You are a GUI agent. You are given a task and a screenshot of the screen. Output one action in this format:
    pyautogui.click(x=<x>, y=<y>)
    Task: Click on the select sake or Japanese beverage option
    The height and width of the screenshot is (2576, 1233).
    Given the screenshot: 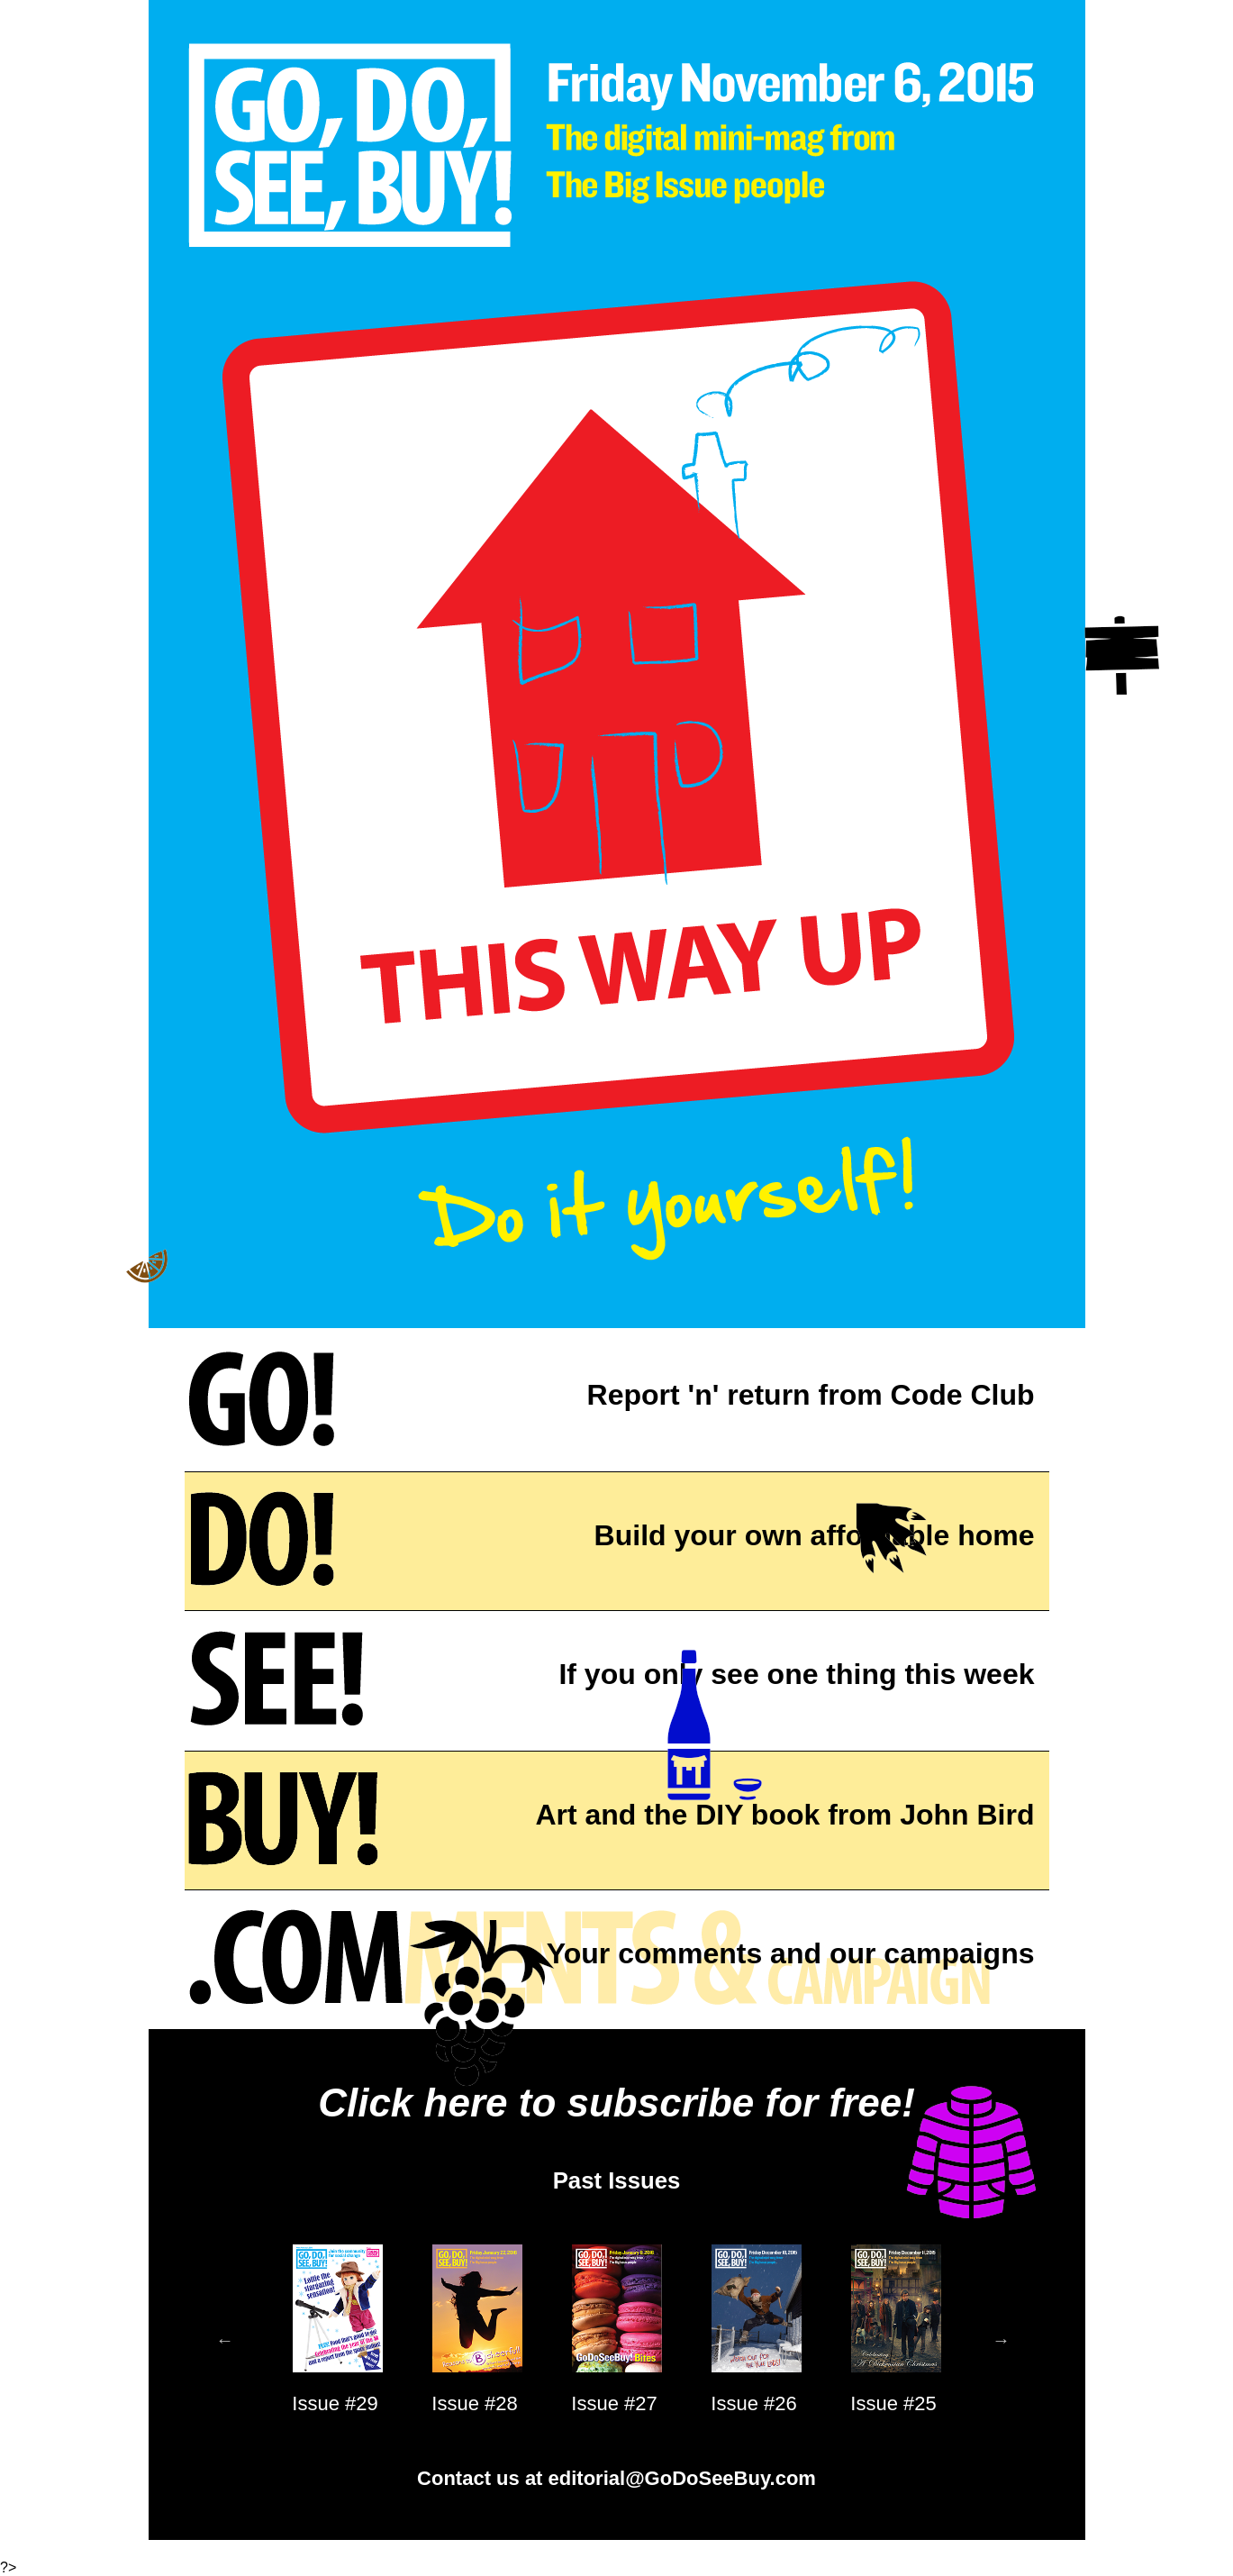 What is the action you would take?
    pyautogui.click(x=714, y=1725)
    